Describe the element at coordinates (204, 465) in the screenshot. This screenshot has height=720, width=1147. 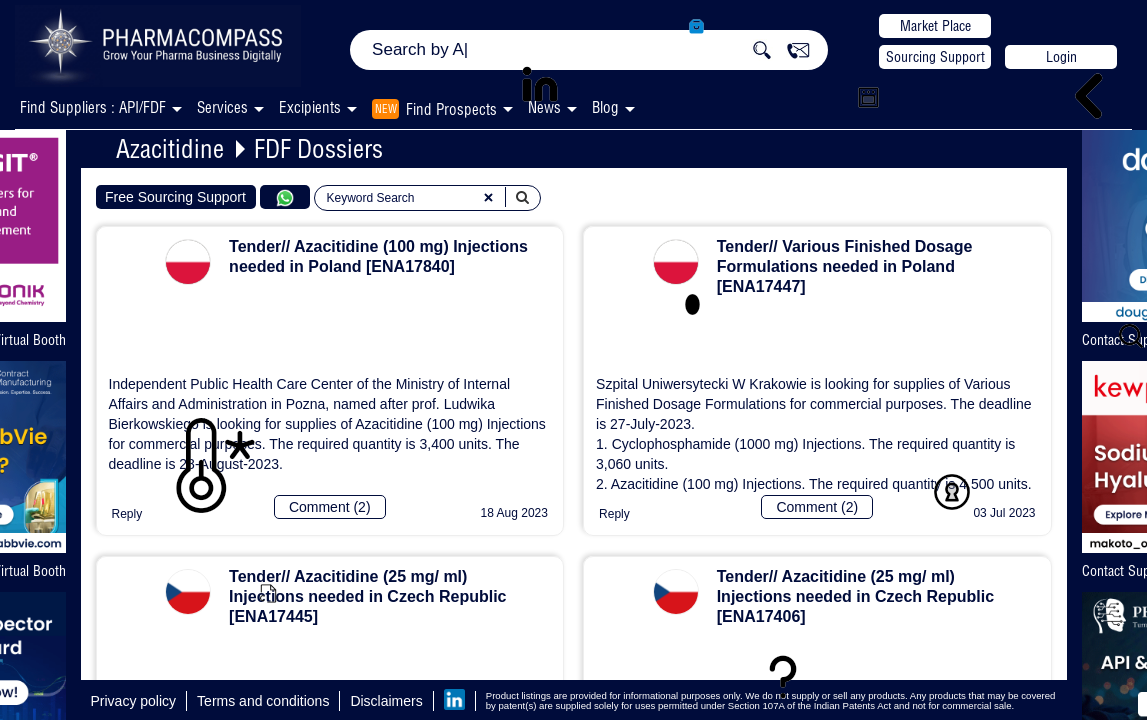
I see `indicates low temperature or cold conditions` at that location.